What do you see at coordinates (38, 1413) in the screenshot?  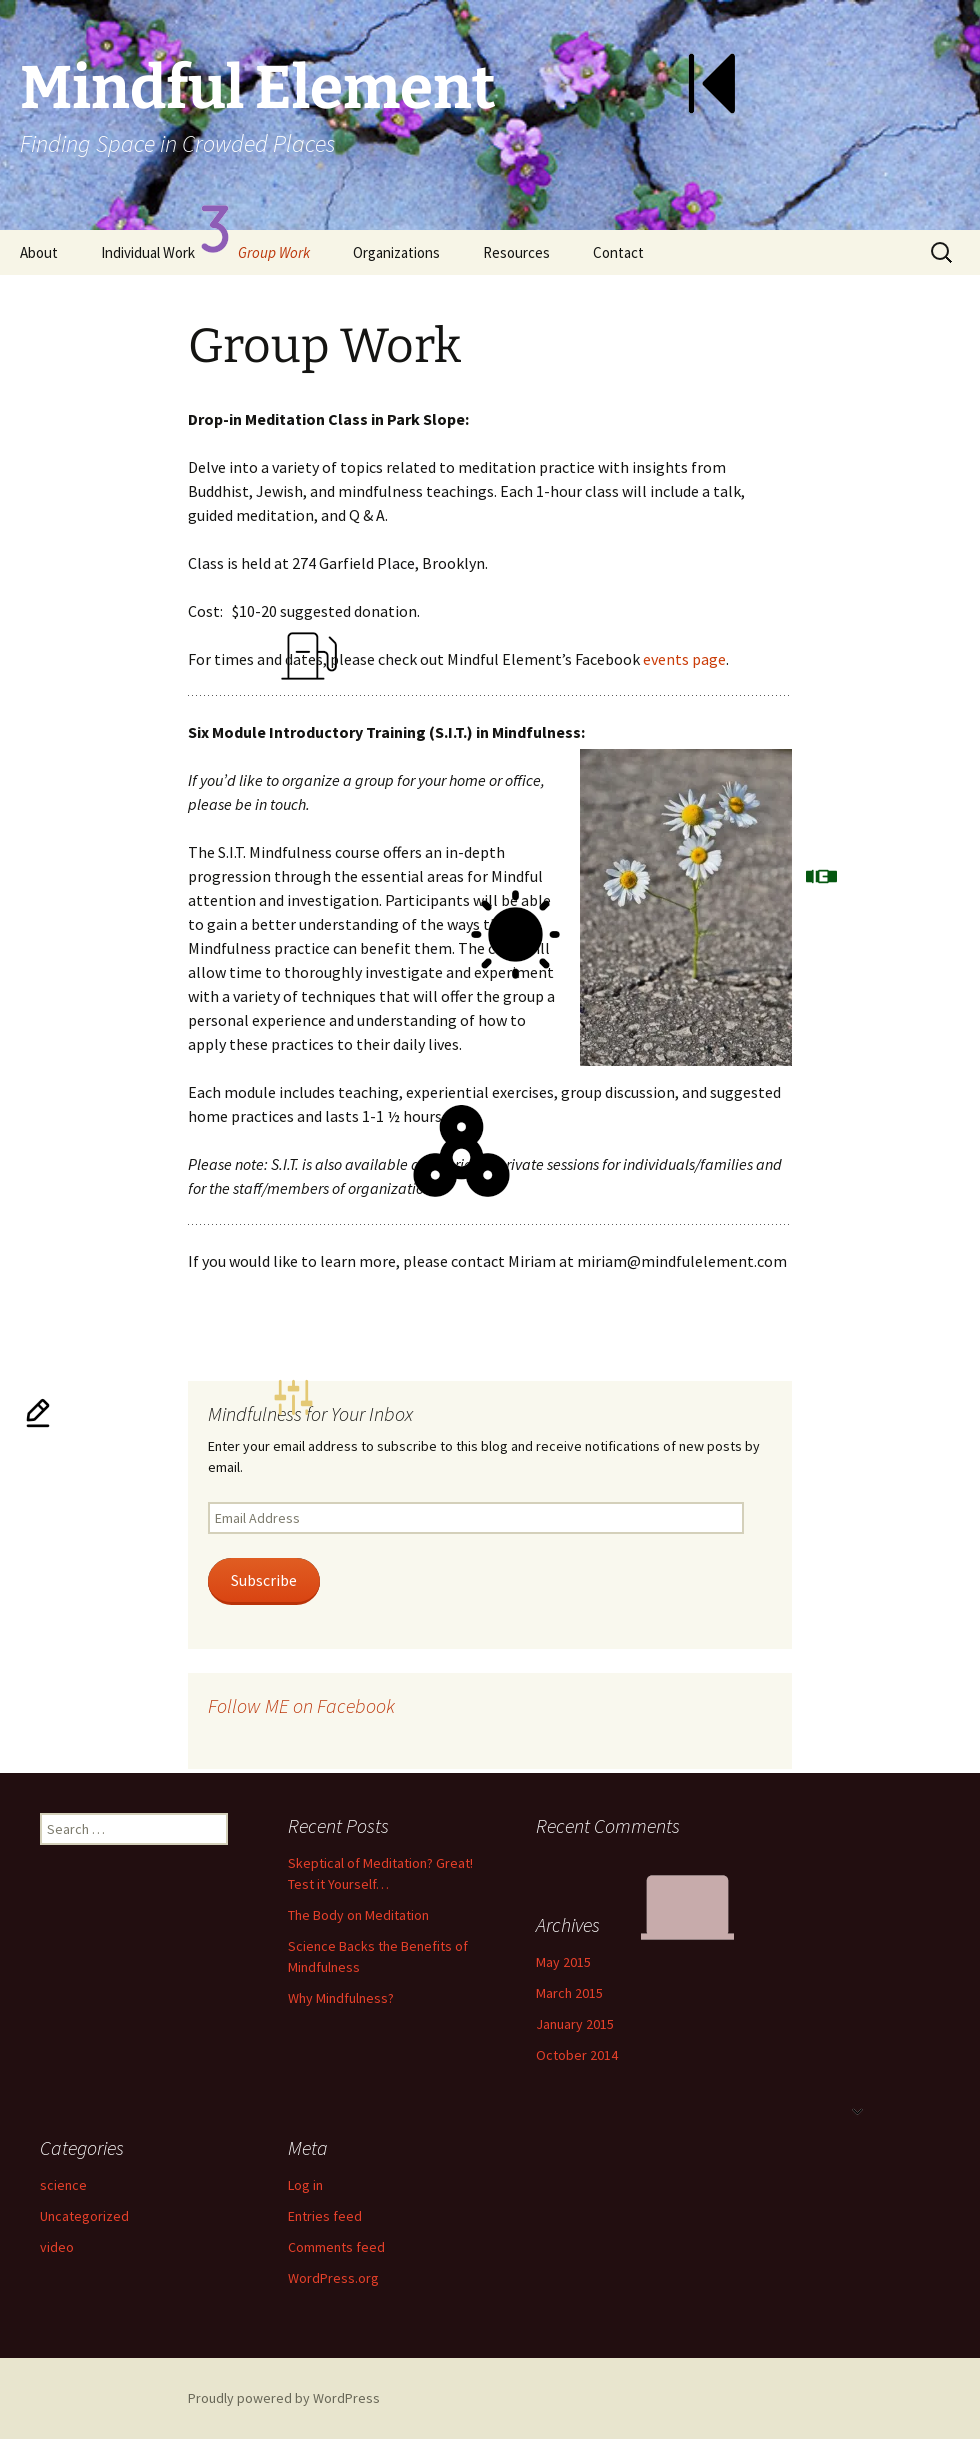 I see `edit content or text` at bounding box center [38, 1413].